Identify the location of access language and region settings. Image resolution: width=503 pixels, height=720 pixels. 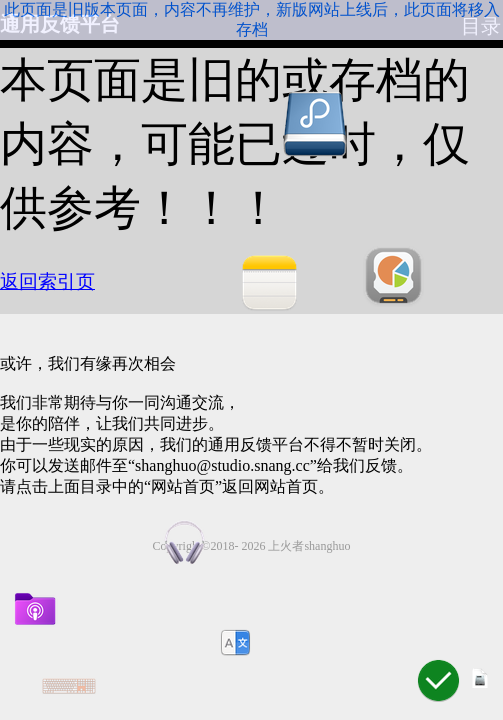
(235, 642).